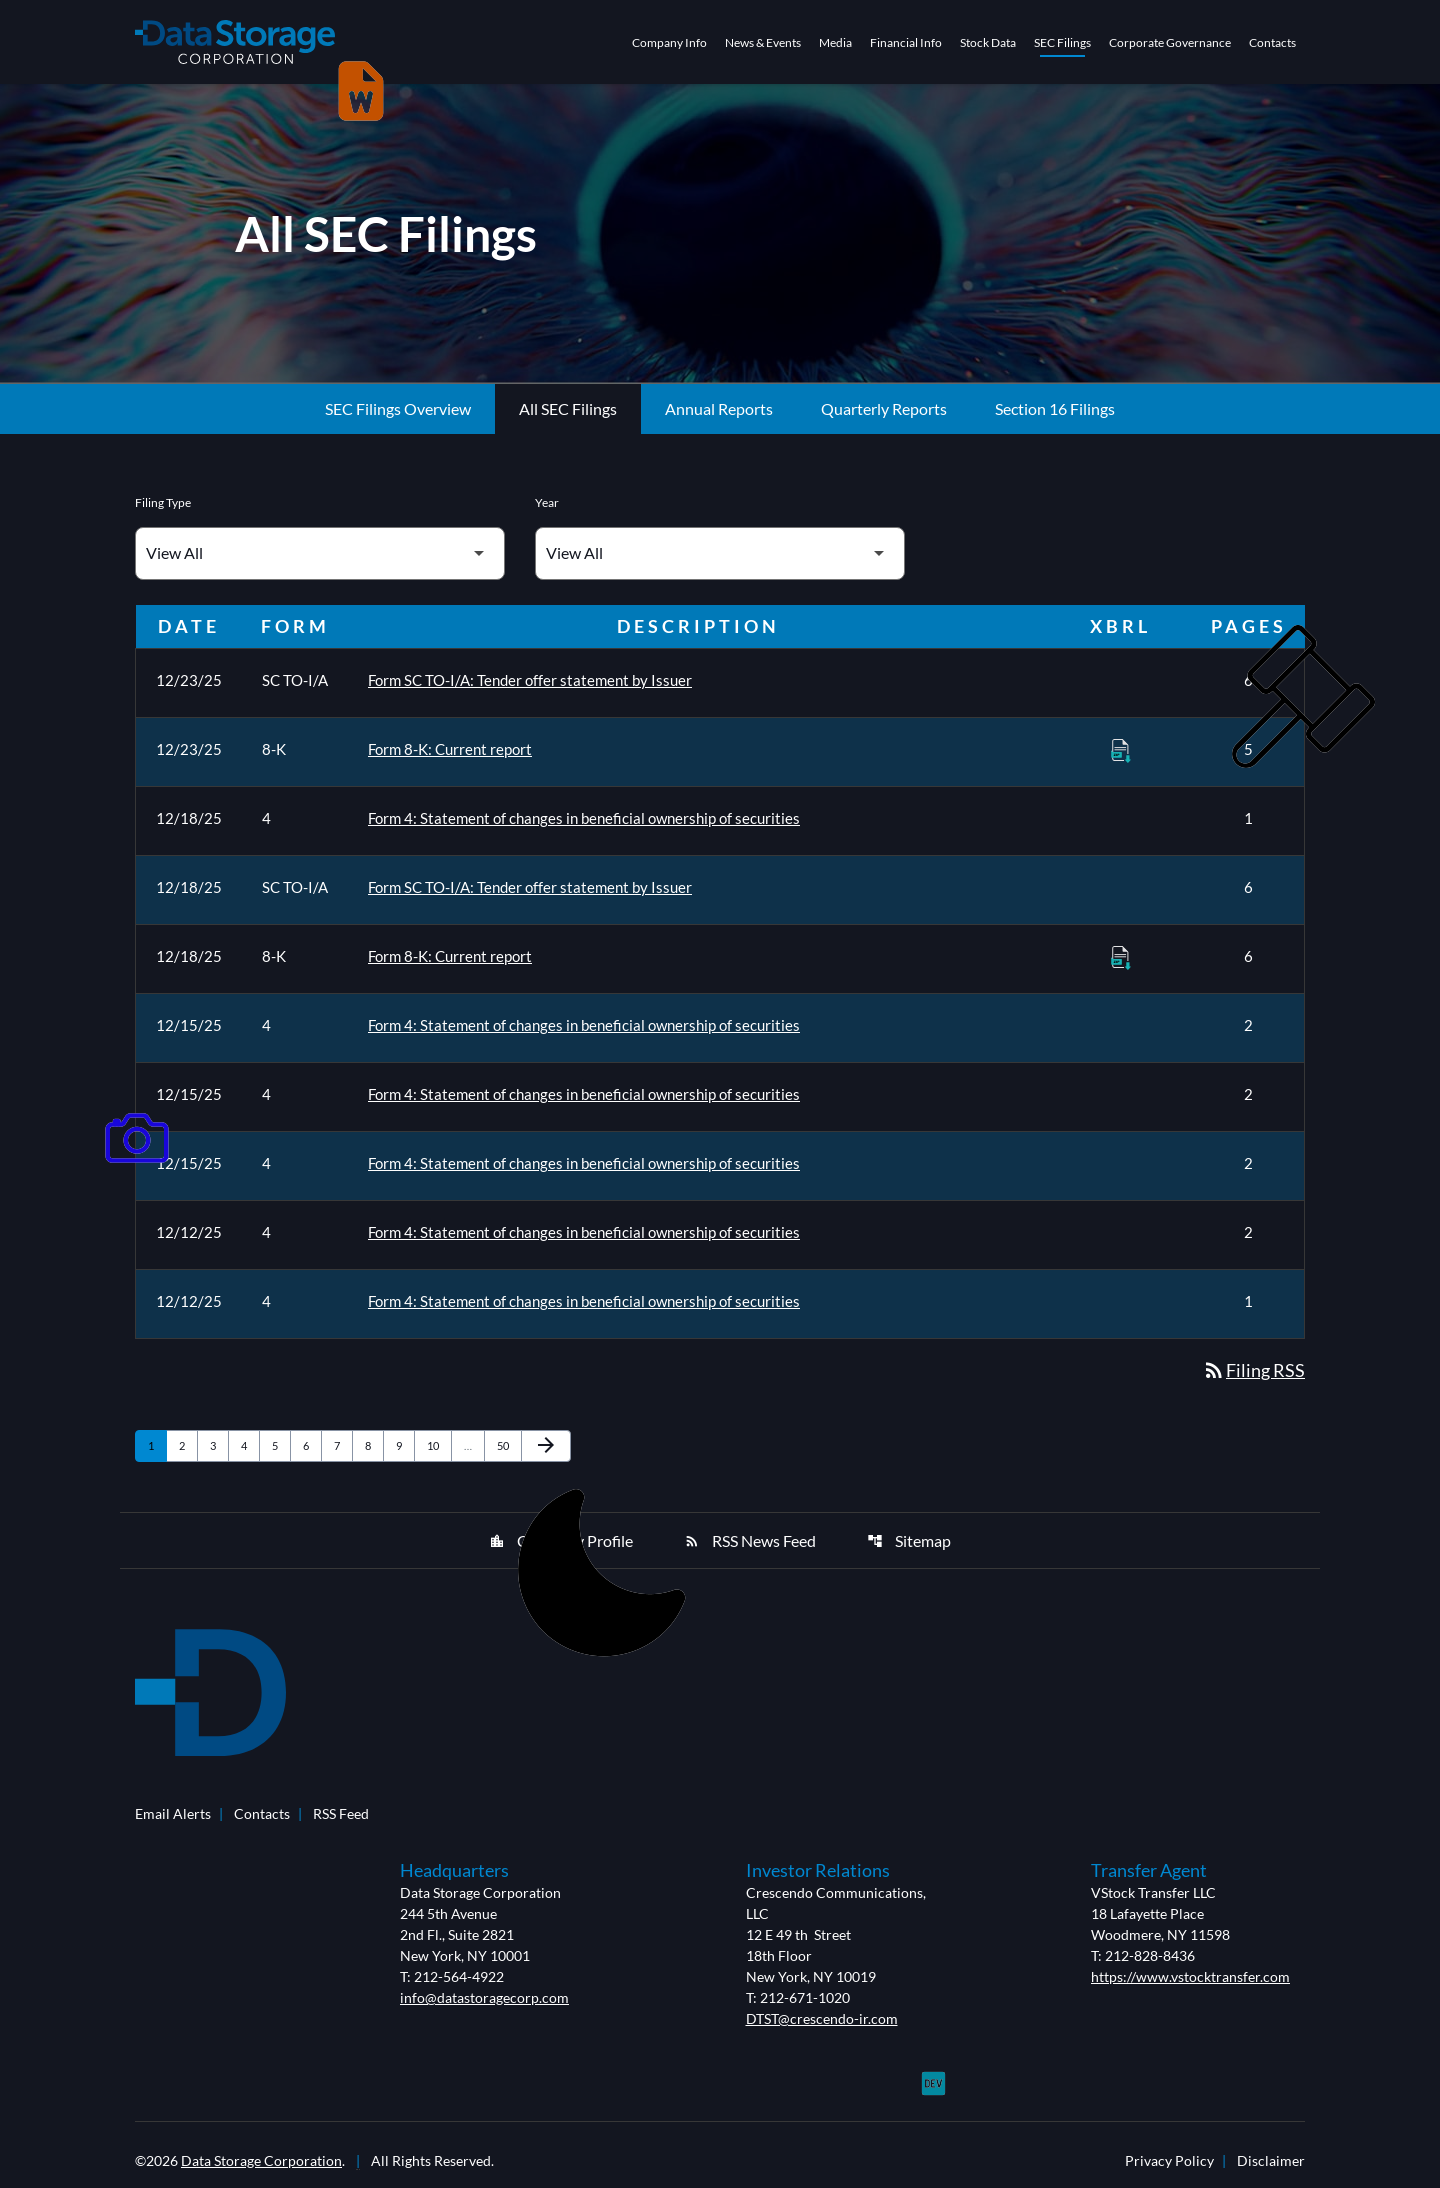 This screenshot has height=2188, width=1440. Describe the element at coordinates (933, 2083) in the screenshot. I see `dev.to community platform logo` at that location.